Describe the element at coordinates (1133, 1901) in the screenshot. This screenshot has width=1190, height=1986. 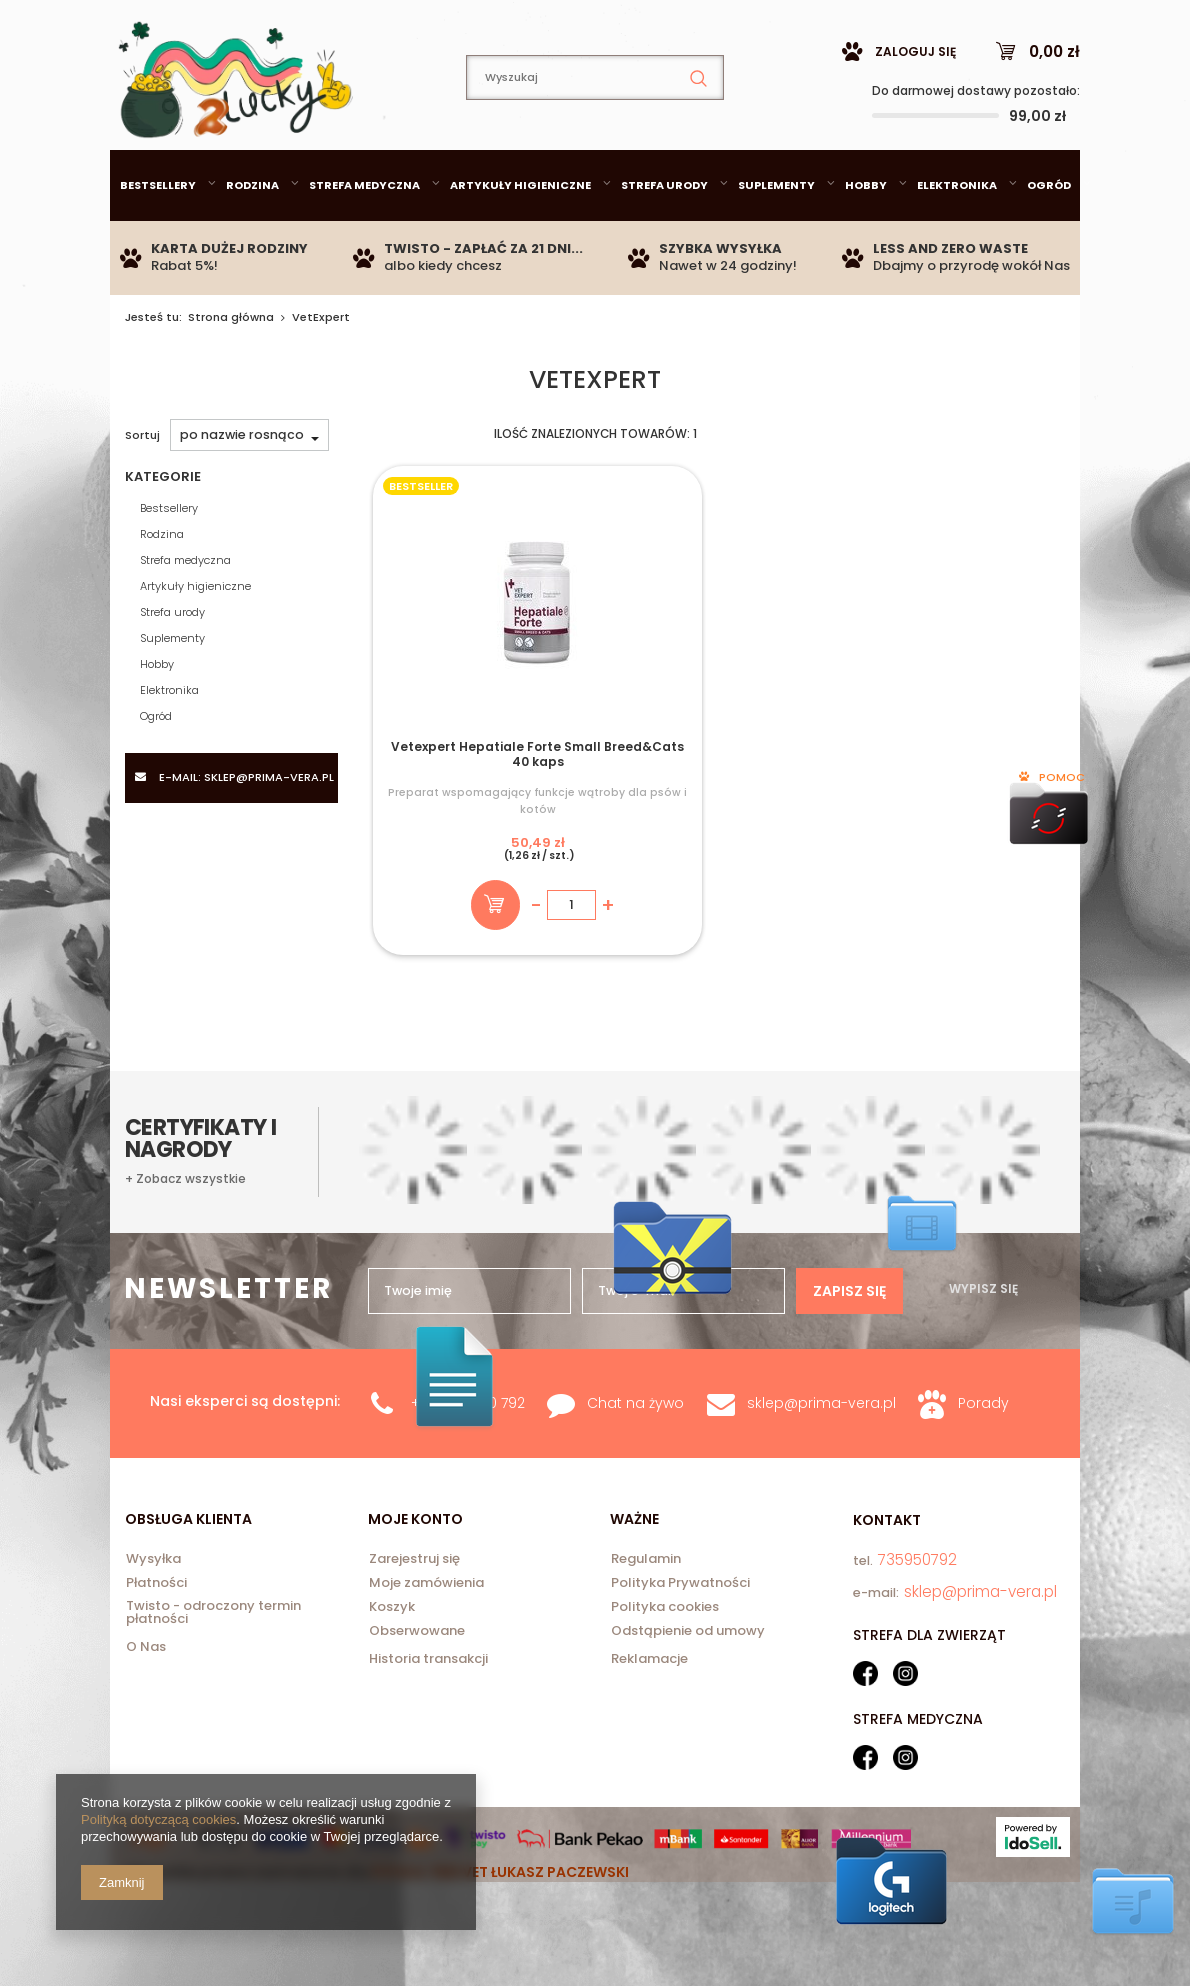
I see `open your audio files folder` at that location.